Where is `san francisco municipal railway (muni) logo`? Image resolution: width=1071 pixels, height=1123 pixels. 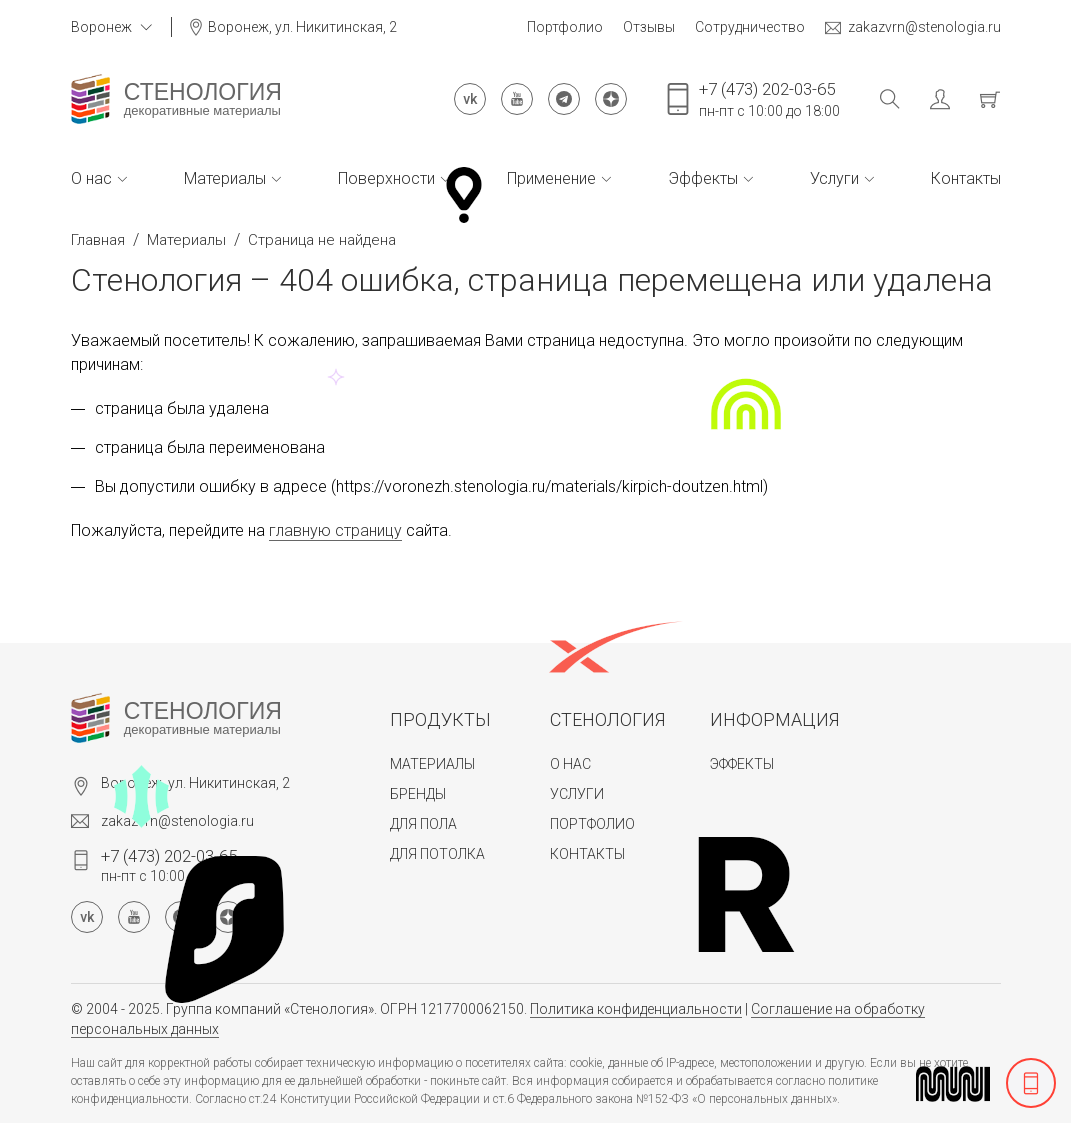 san francisco municipal railway (muni) logo is located at coordinates (953, 1084).